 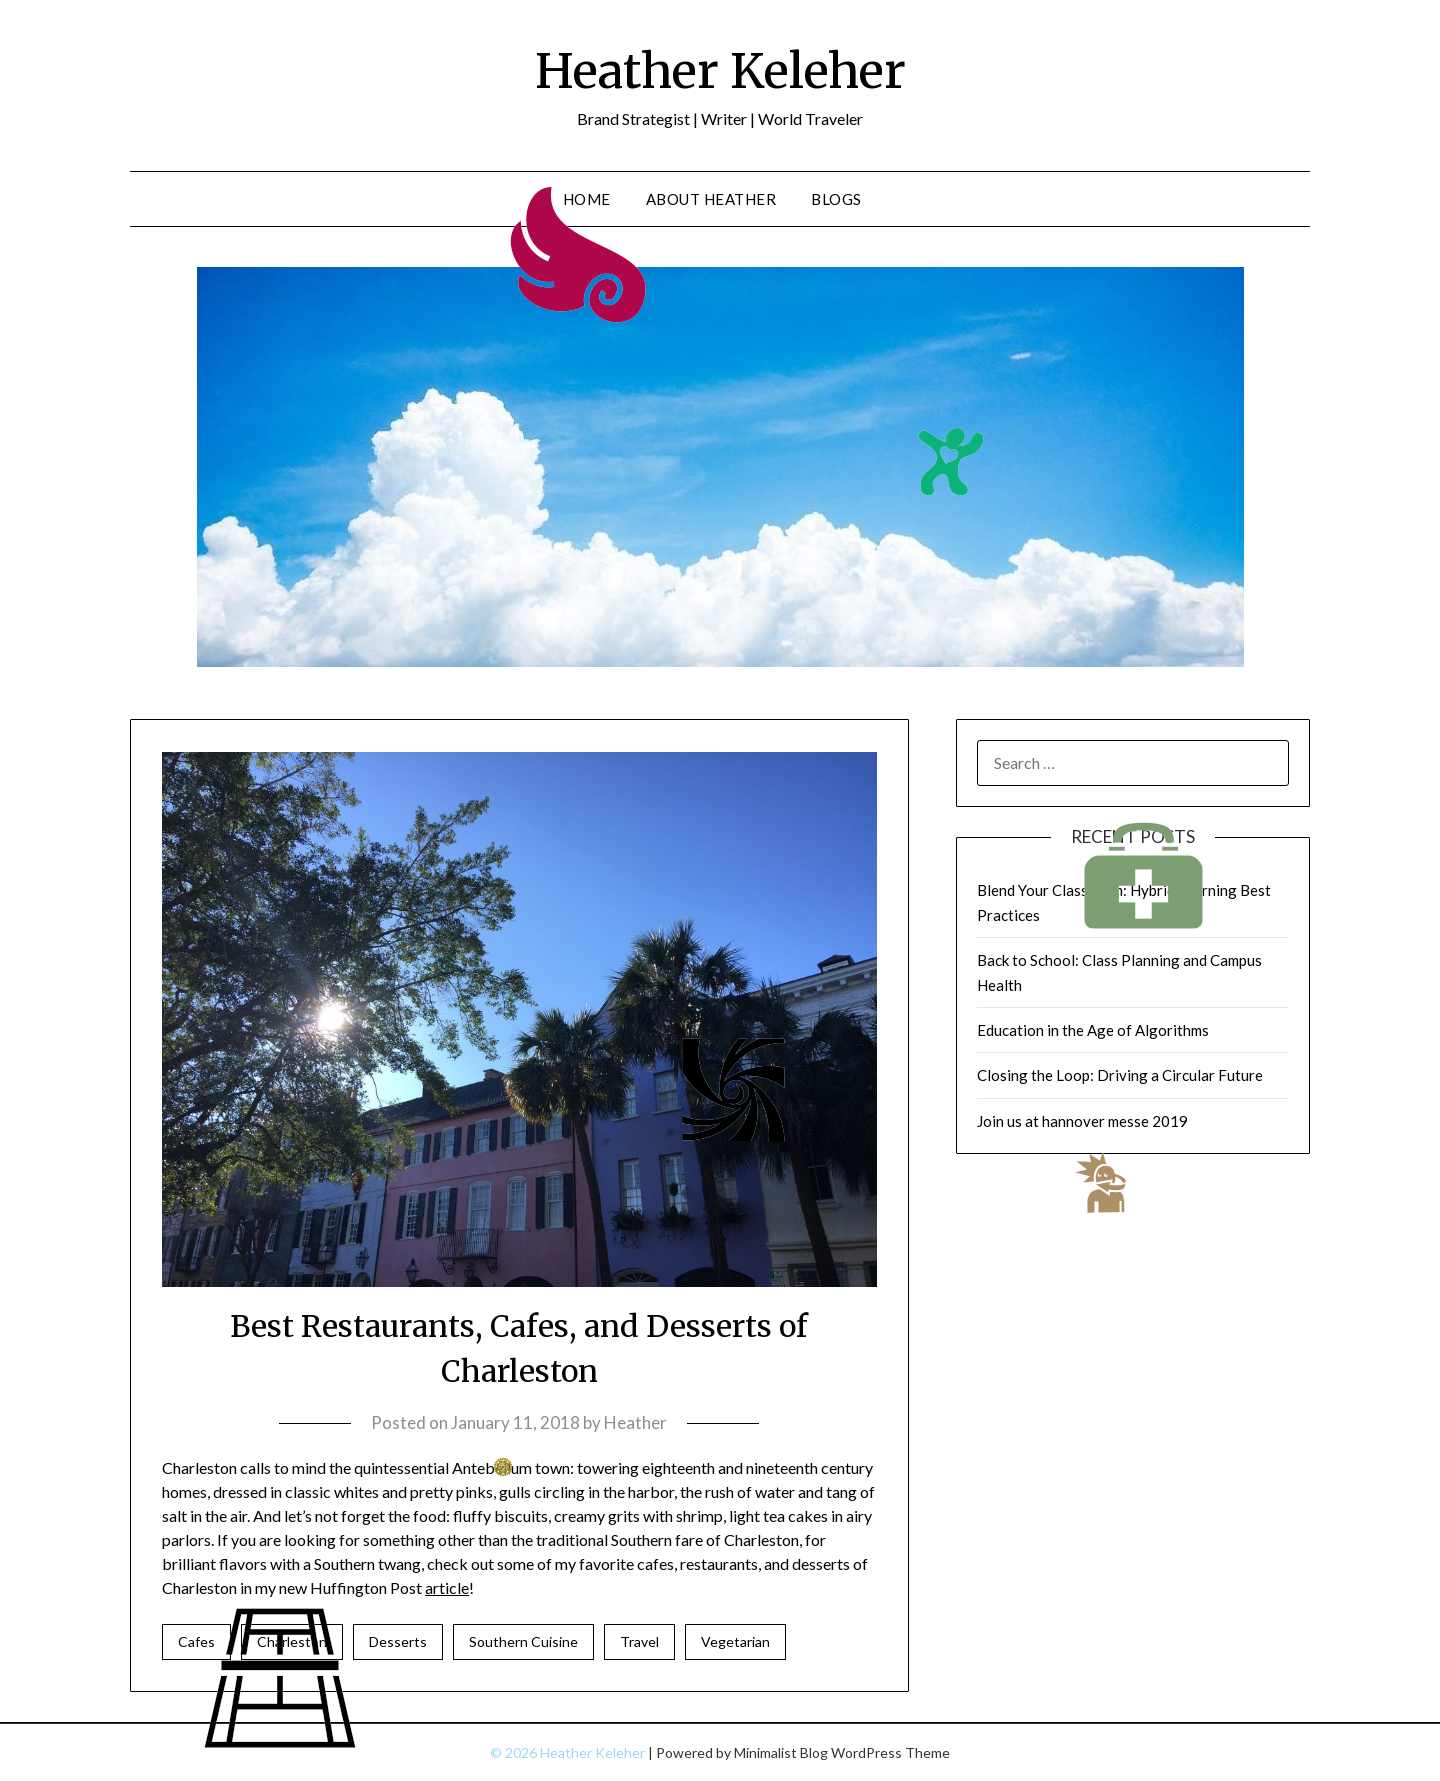 I want to click on access health or medical features, so click(x=1143, y=869).